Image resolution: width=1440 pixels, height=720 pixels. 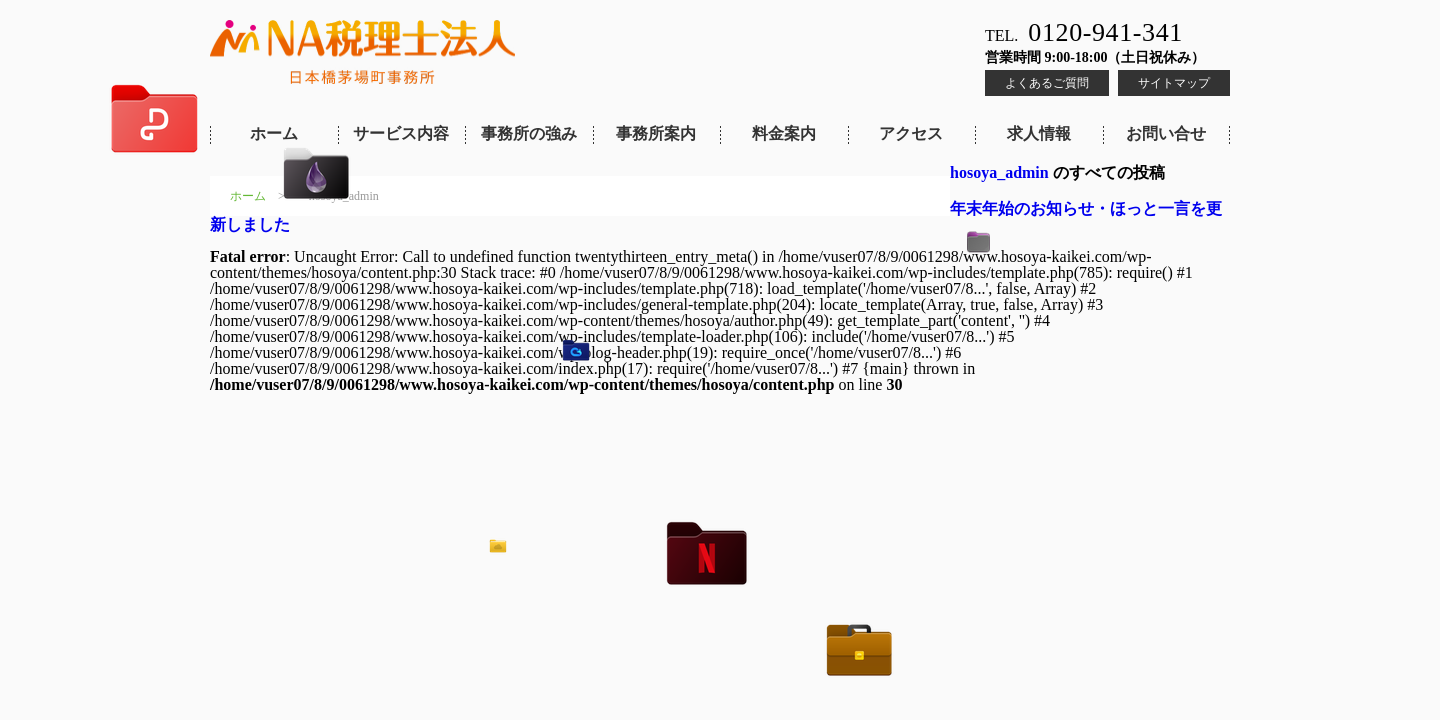 I want to click on open folder containing netflix downloads or media, so click(x=706, y=555).